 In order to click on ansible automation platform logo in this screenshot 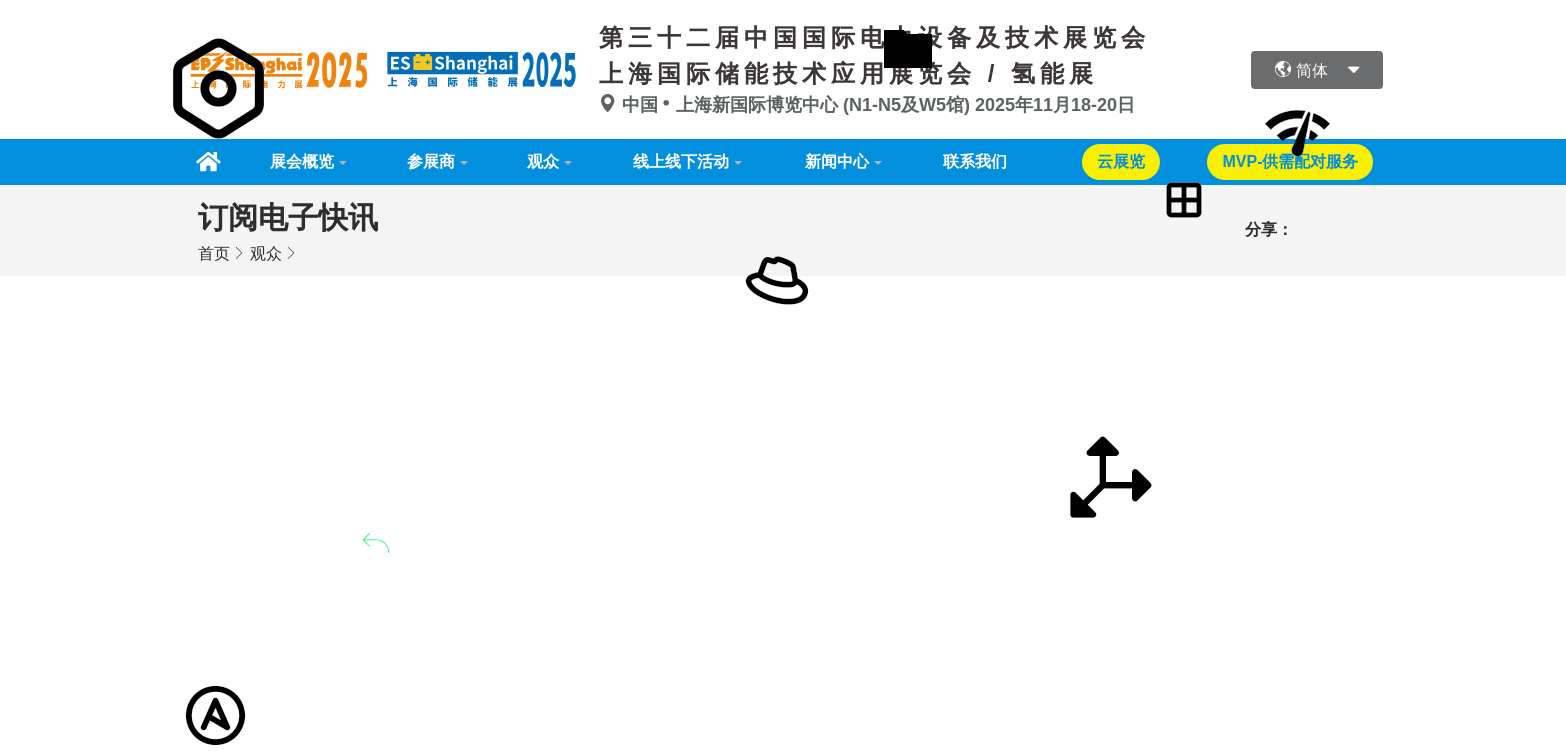, I will do `click(215, 715)`.